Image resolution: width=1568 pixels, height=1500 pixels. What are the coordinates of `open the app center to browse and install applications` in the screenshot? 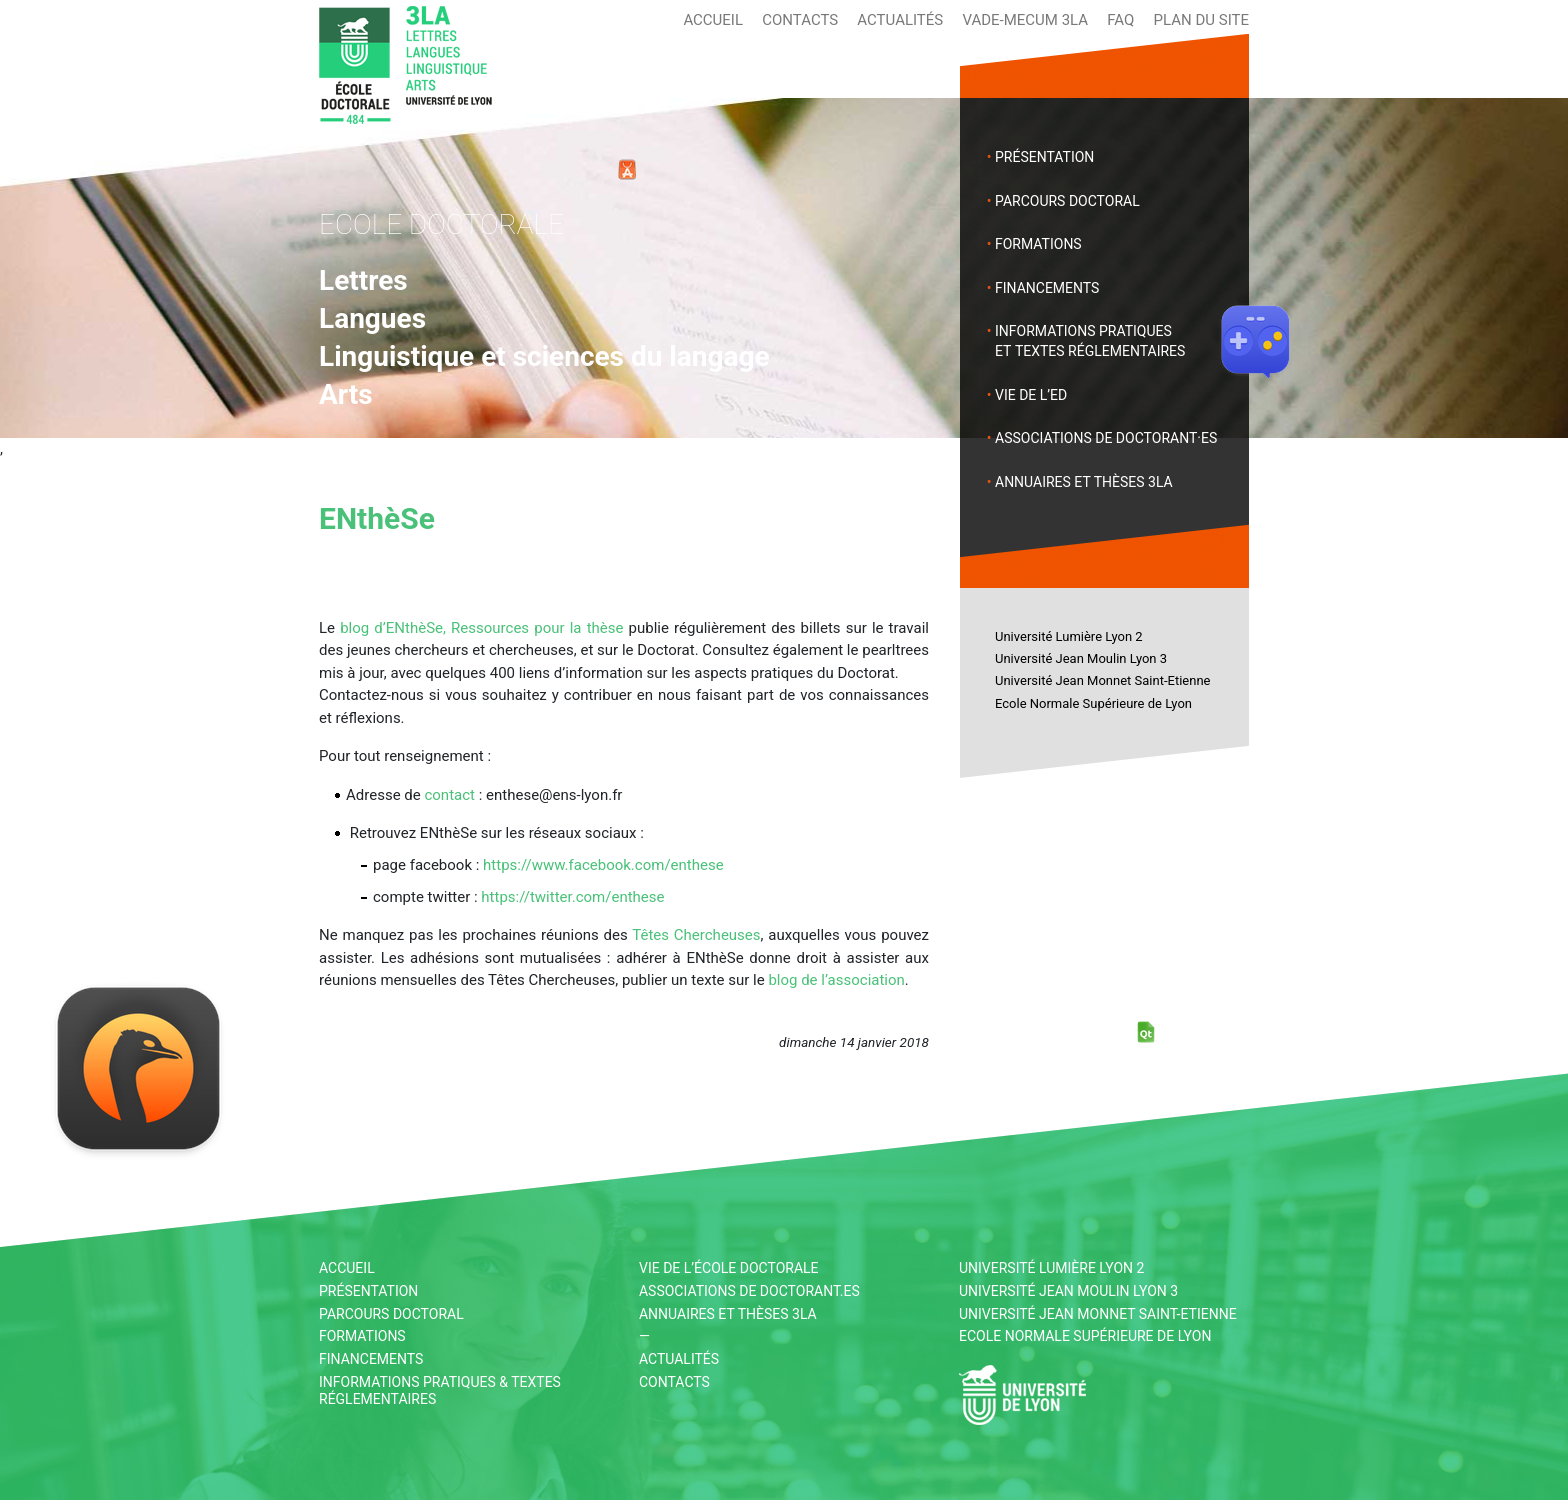 It's located at (627, 169).